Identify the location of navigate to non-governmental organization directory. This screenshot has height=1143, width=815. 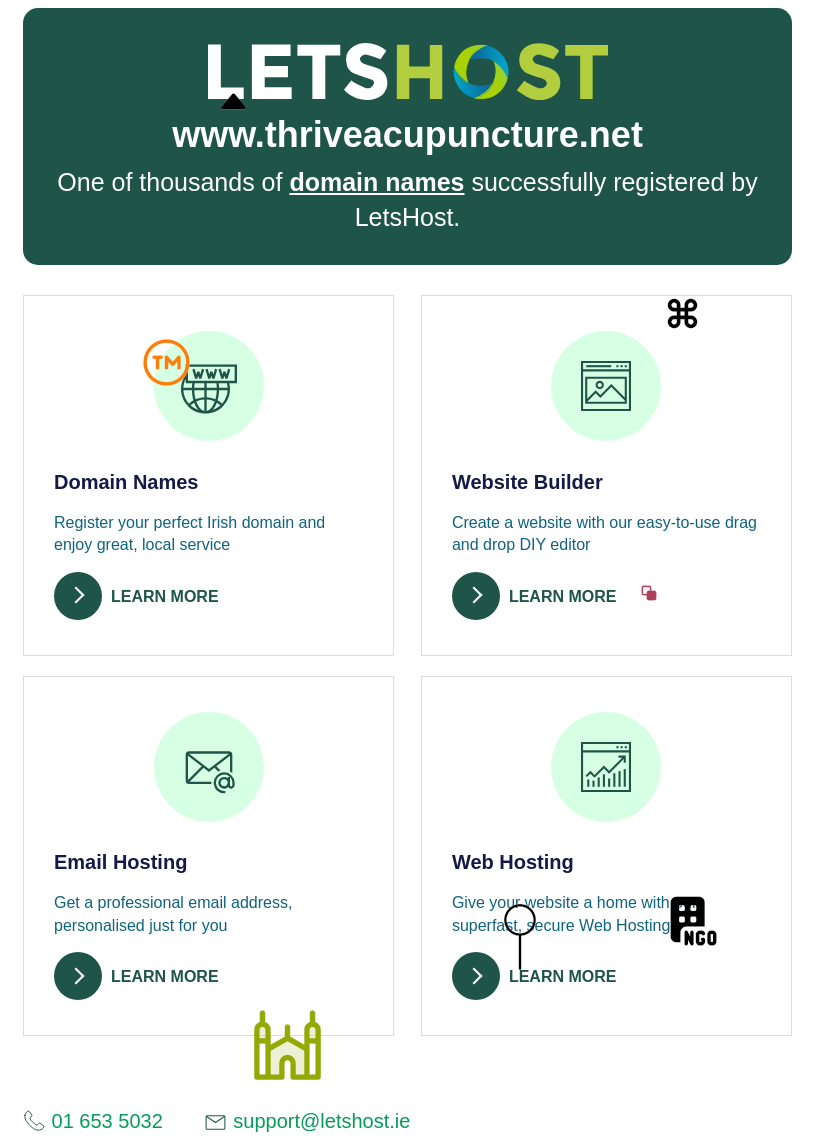
(690, 919).